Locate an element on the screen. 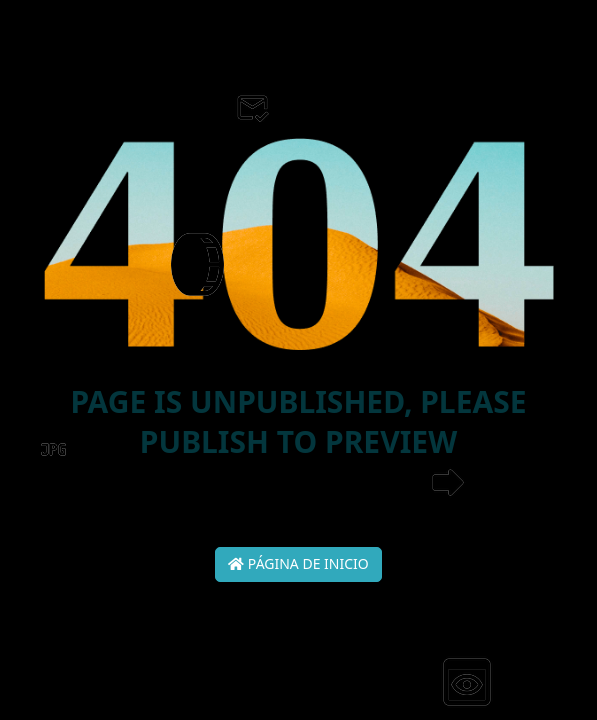 The width and height of the screenshot is (597, 720). preview file or document before opening is located at coordinates (467, 682).